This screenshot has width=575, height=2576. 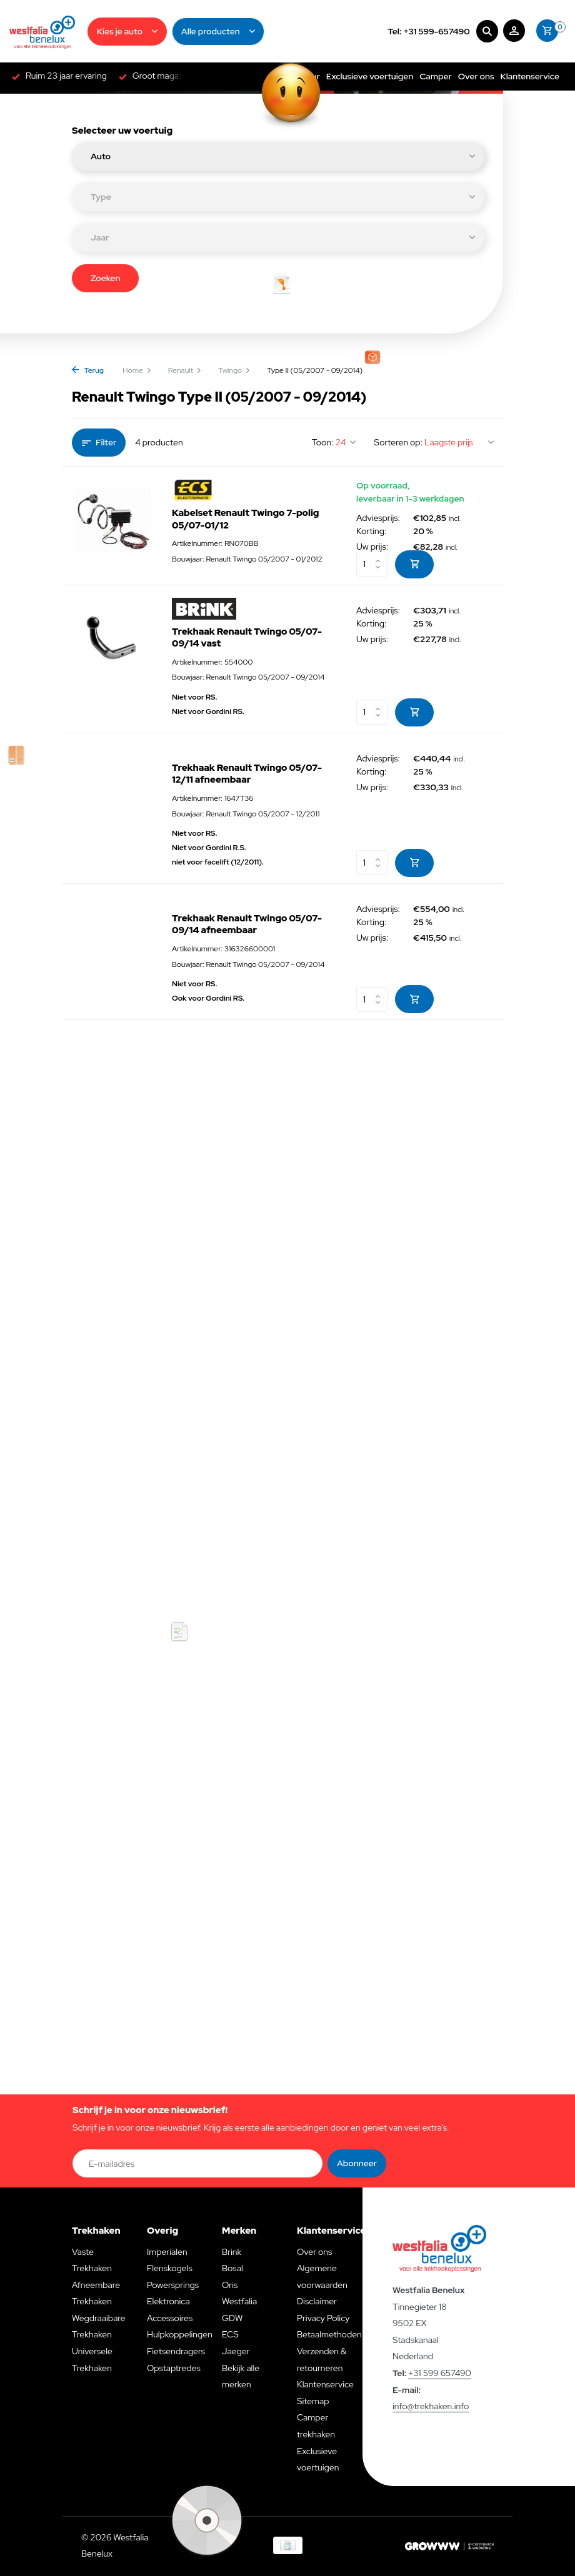 What do you see at coordinates (372, 357) in the screenshot?
I see `open a 3D model file` at bounding box center [372, 357].